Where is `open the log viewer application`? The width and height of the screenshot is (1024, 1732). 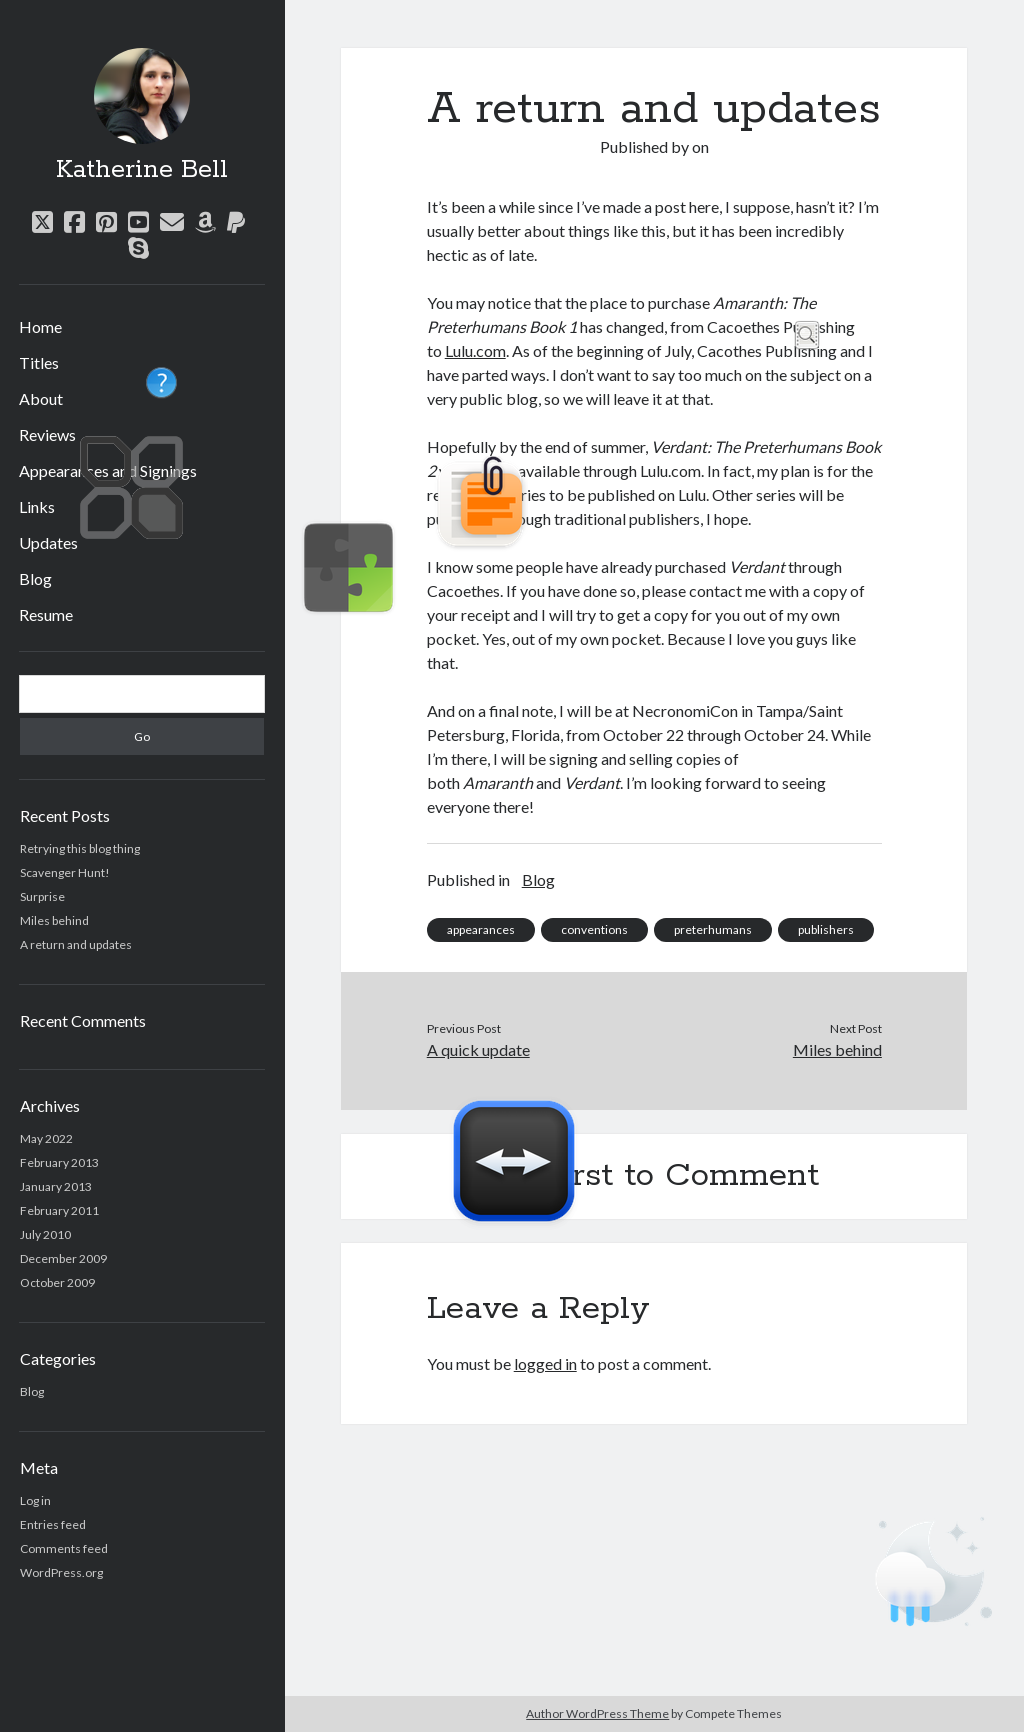 open the log viewer application is located at coordinates (807, 335).